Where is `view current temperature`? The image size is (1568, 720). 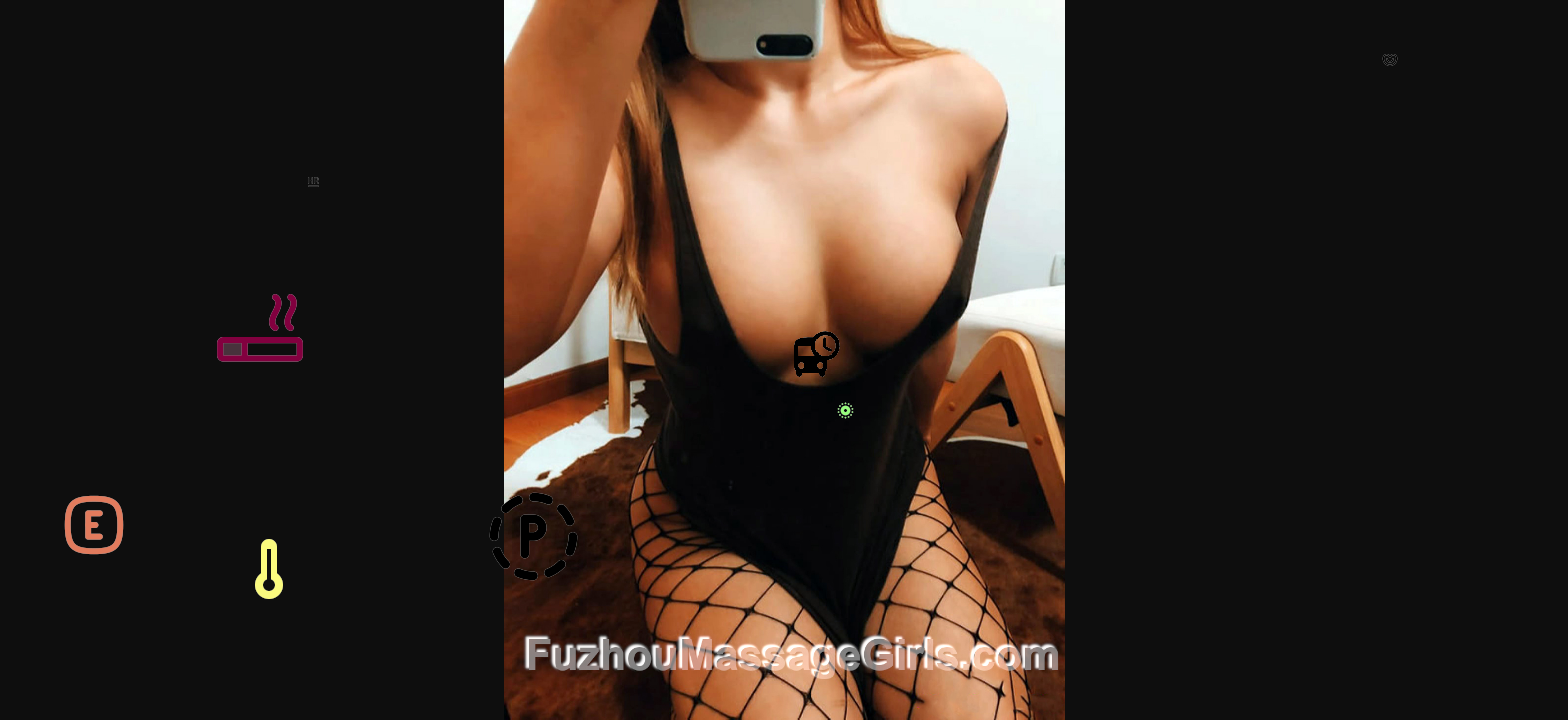 view current temperature is located at coordinates (269, 569).